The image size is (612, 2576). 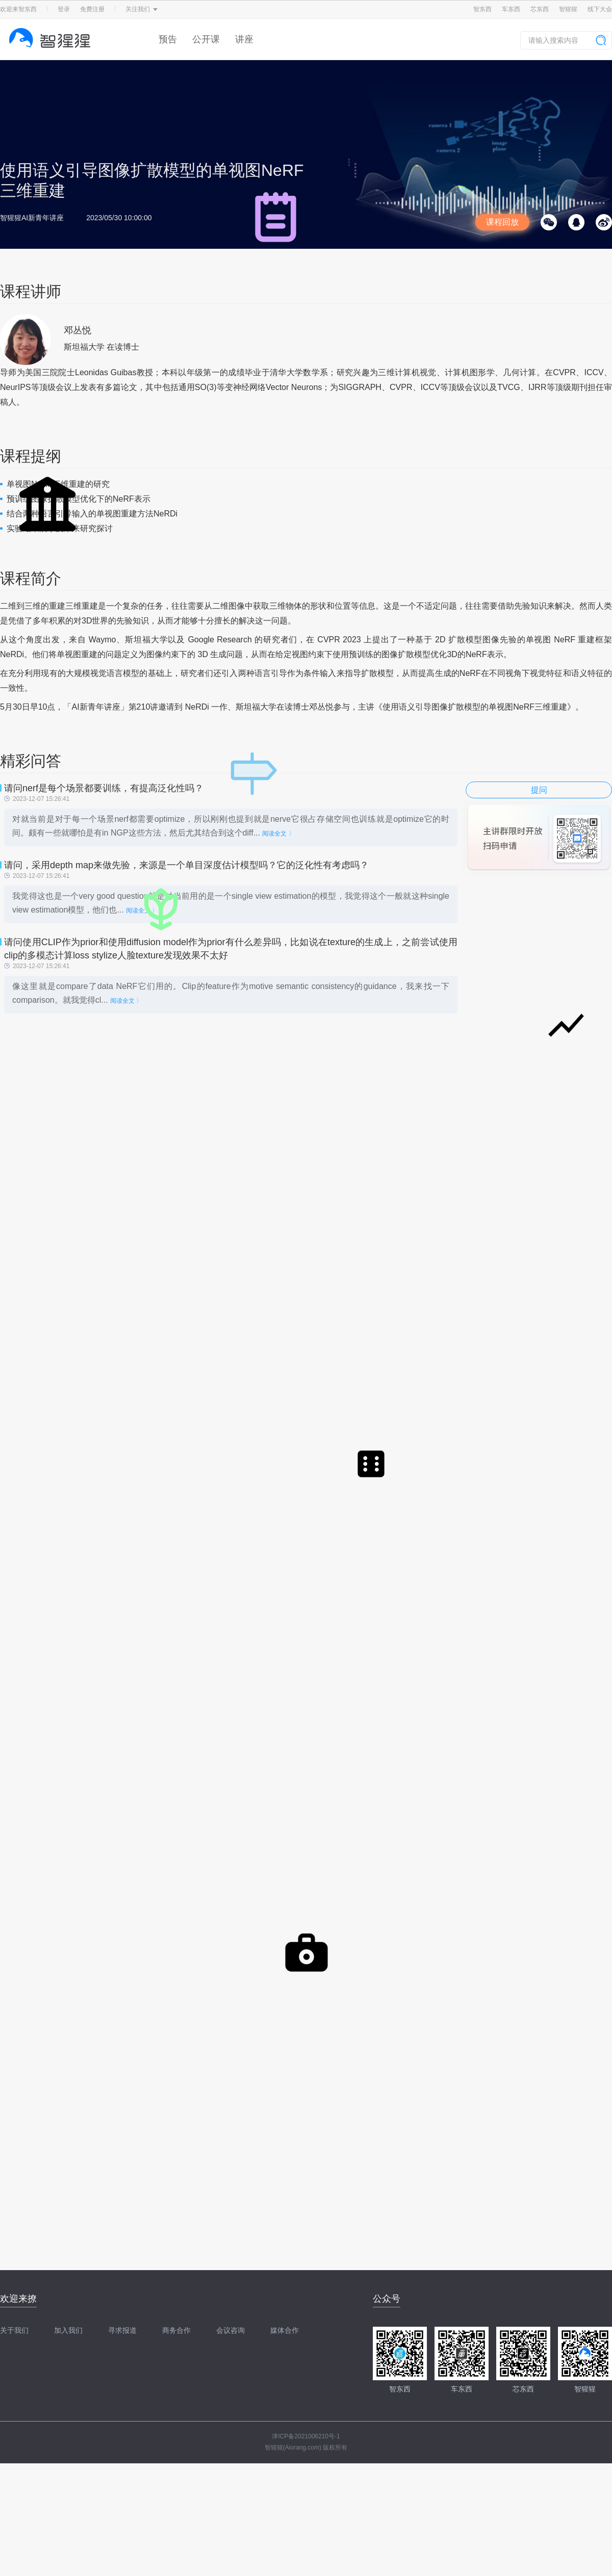 What do you see at coordinates (252, 773) in the screenshot?
I see `navigate to directions or wayfinding` at bounding box center [252, 773].